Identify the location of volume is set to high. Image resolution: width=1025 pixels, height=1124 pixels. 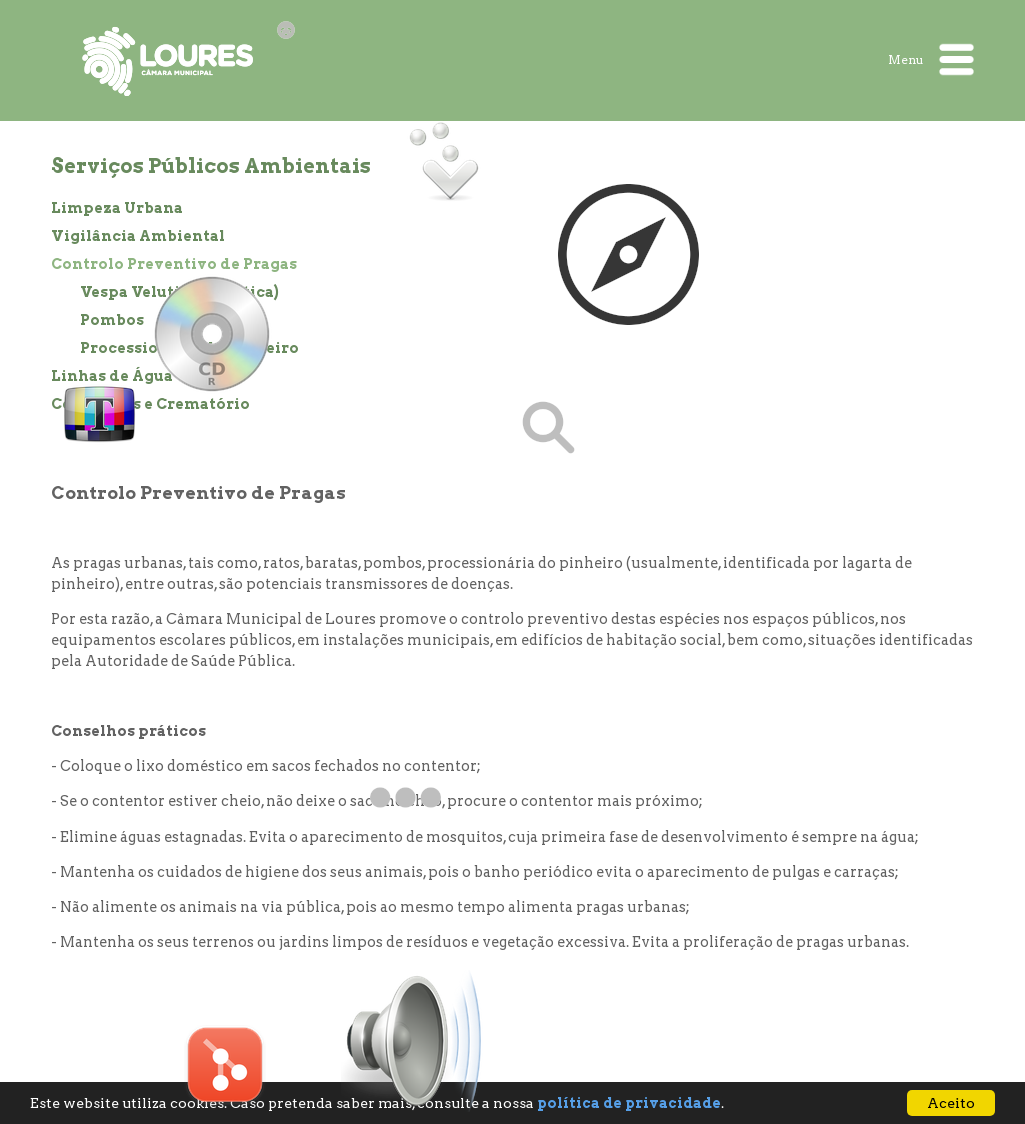
(412, 1041).